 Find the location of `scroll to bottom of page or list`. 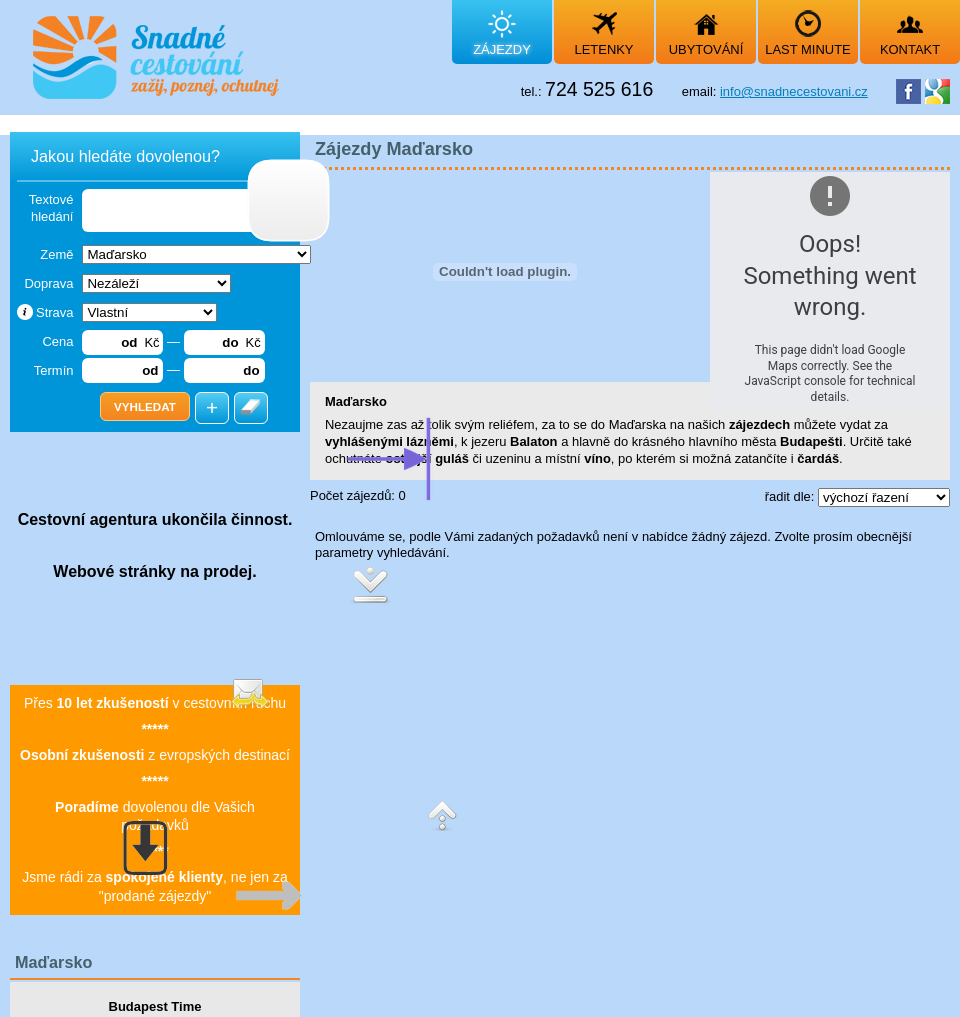

scroll to bottom of page or list is located at coordinates (370, 585).